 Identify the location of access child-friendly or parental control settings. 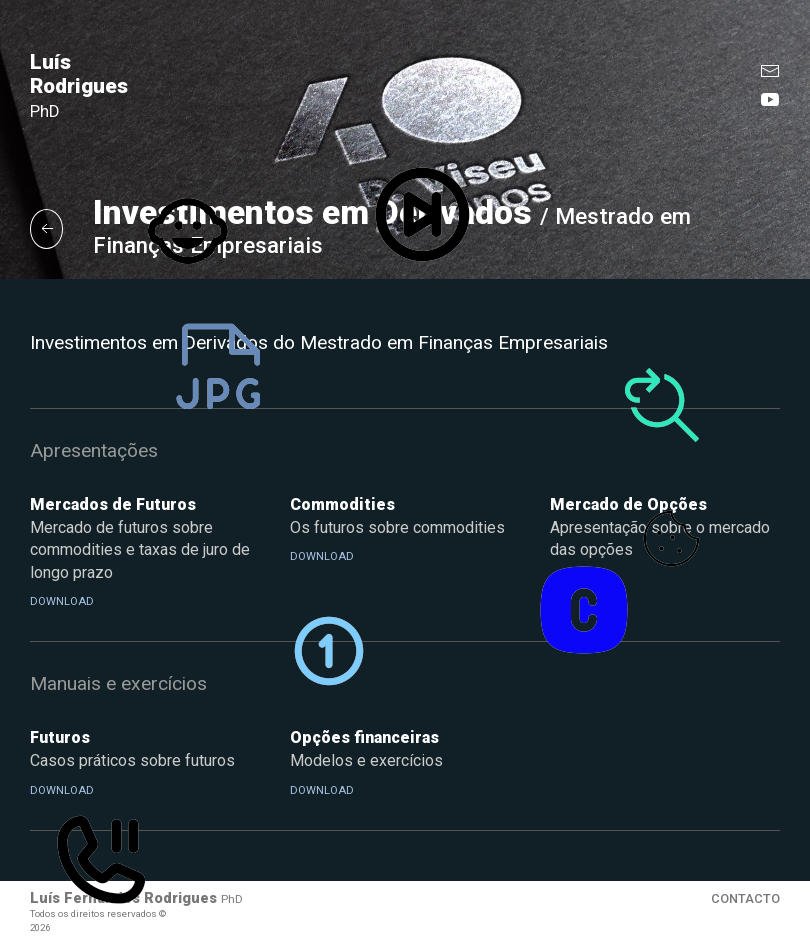
(188, 231).